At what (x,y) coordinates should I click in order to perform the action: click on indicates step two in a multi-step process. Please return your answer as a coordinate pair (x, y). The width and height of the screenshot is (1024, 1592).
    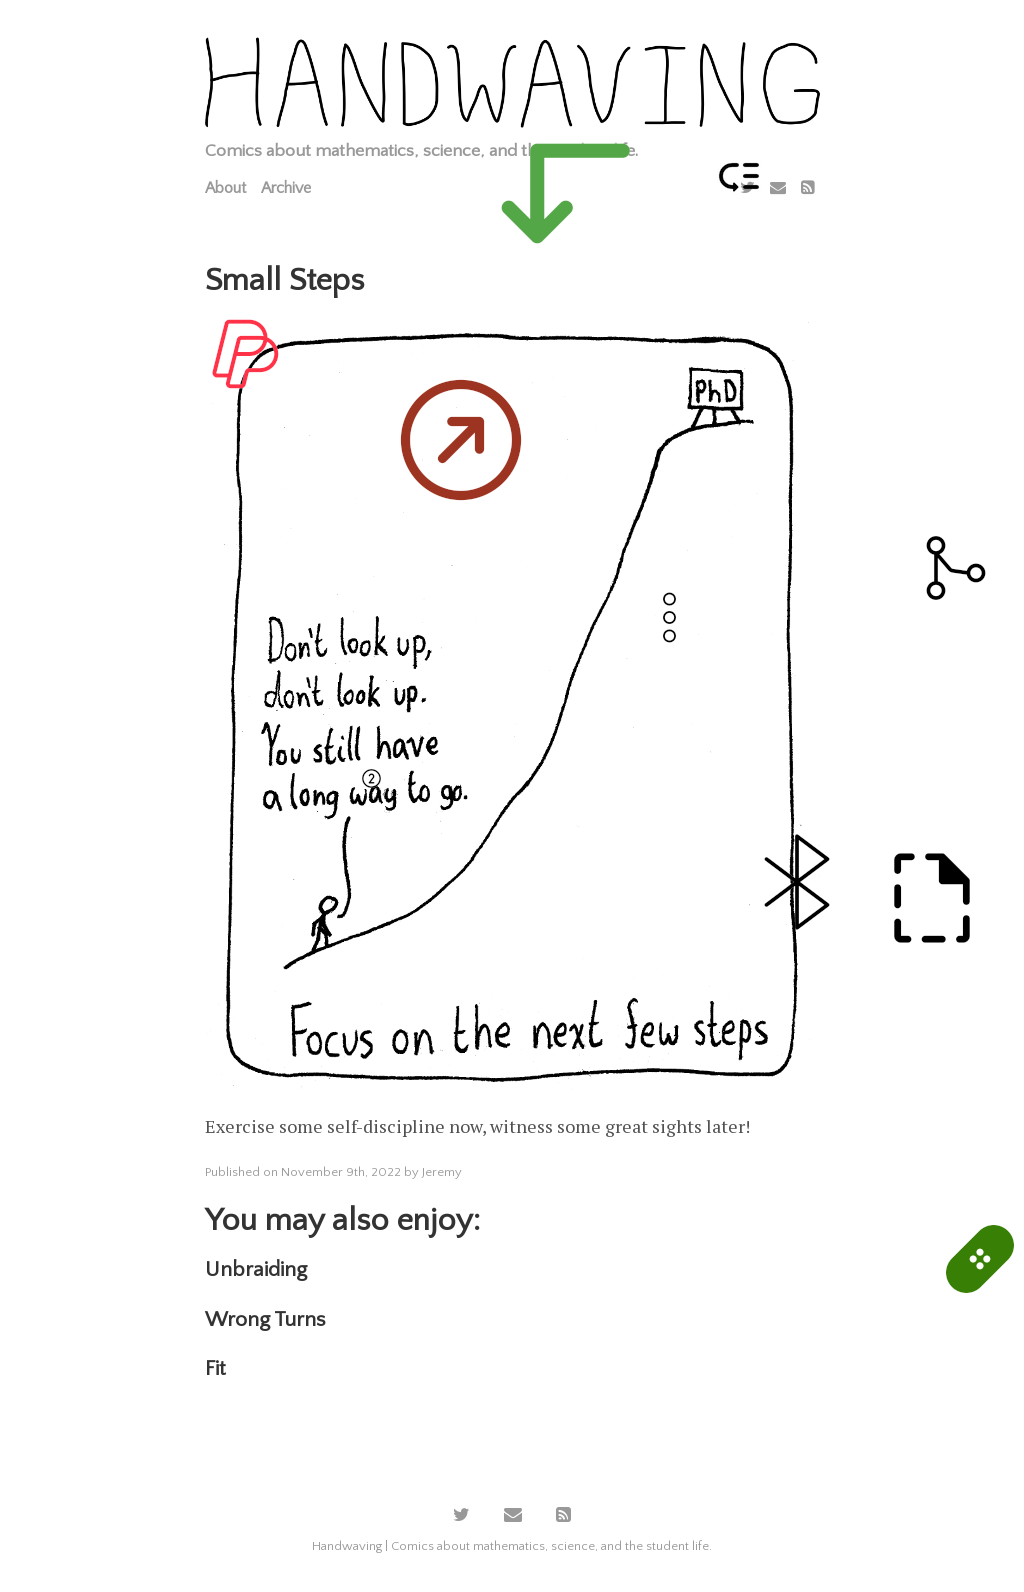
    Looking at the image, I should click on (371, 778).